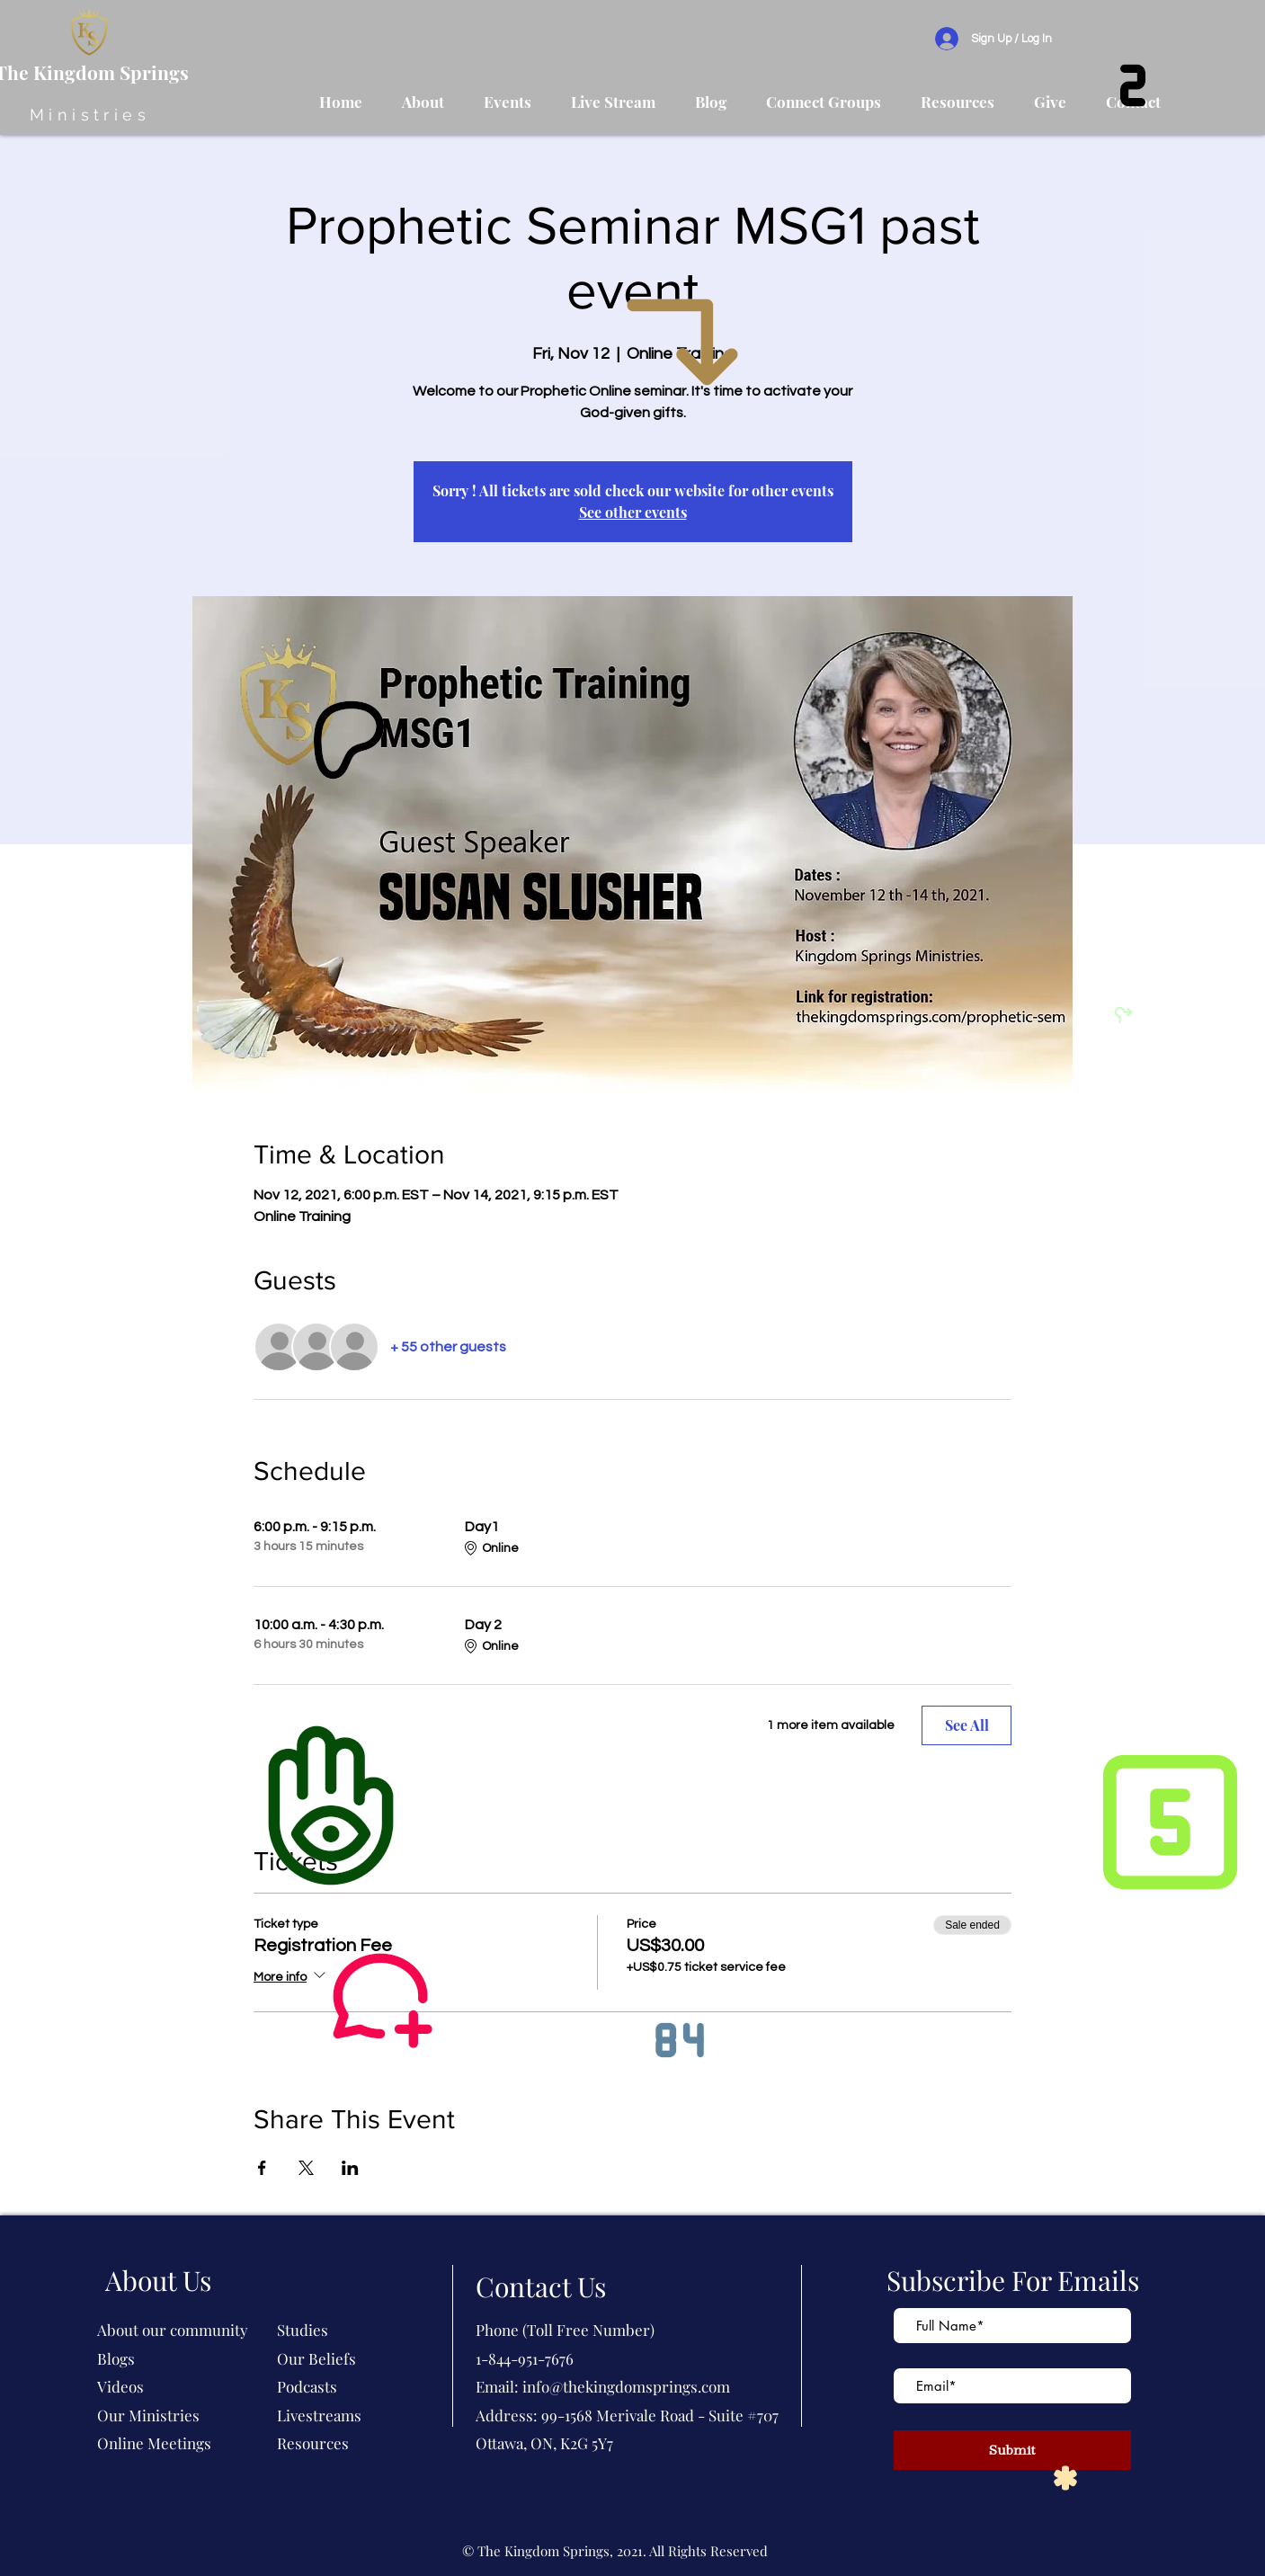 The width and height of the screenshot is (1265, 2576). What do you see at coordinates (1170, 1822) in the screenshot?
I see `select or navigate to item number 5` at bounding box center [1170, 1822].